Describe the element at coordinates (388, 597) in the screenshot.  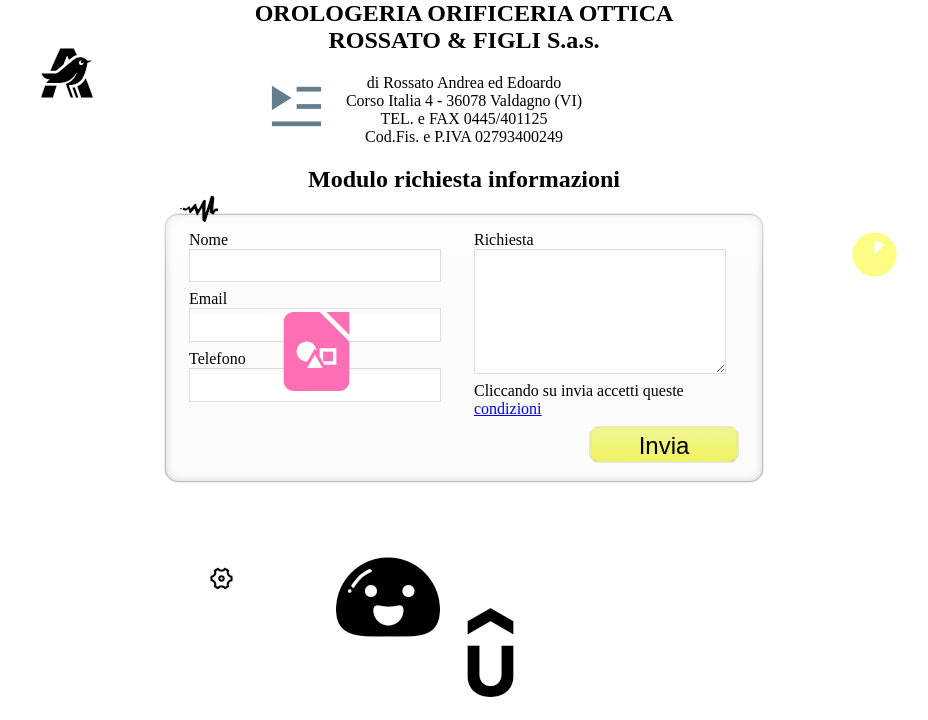
I see `docsify documentation platform logo` at that location.